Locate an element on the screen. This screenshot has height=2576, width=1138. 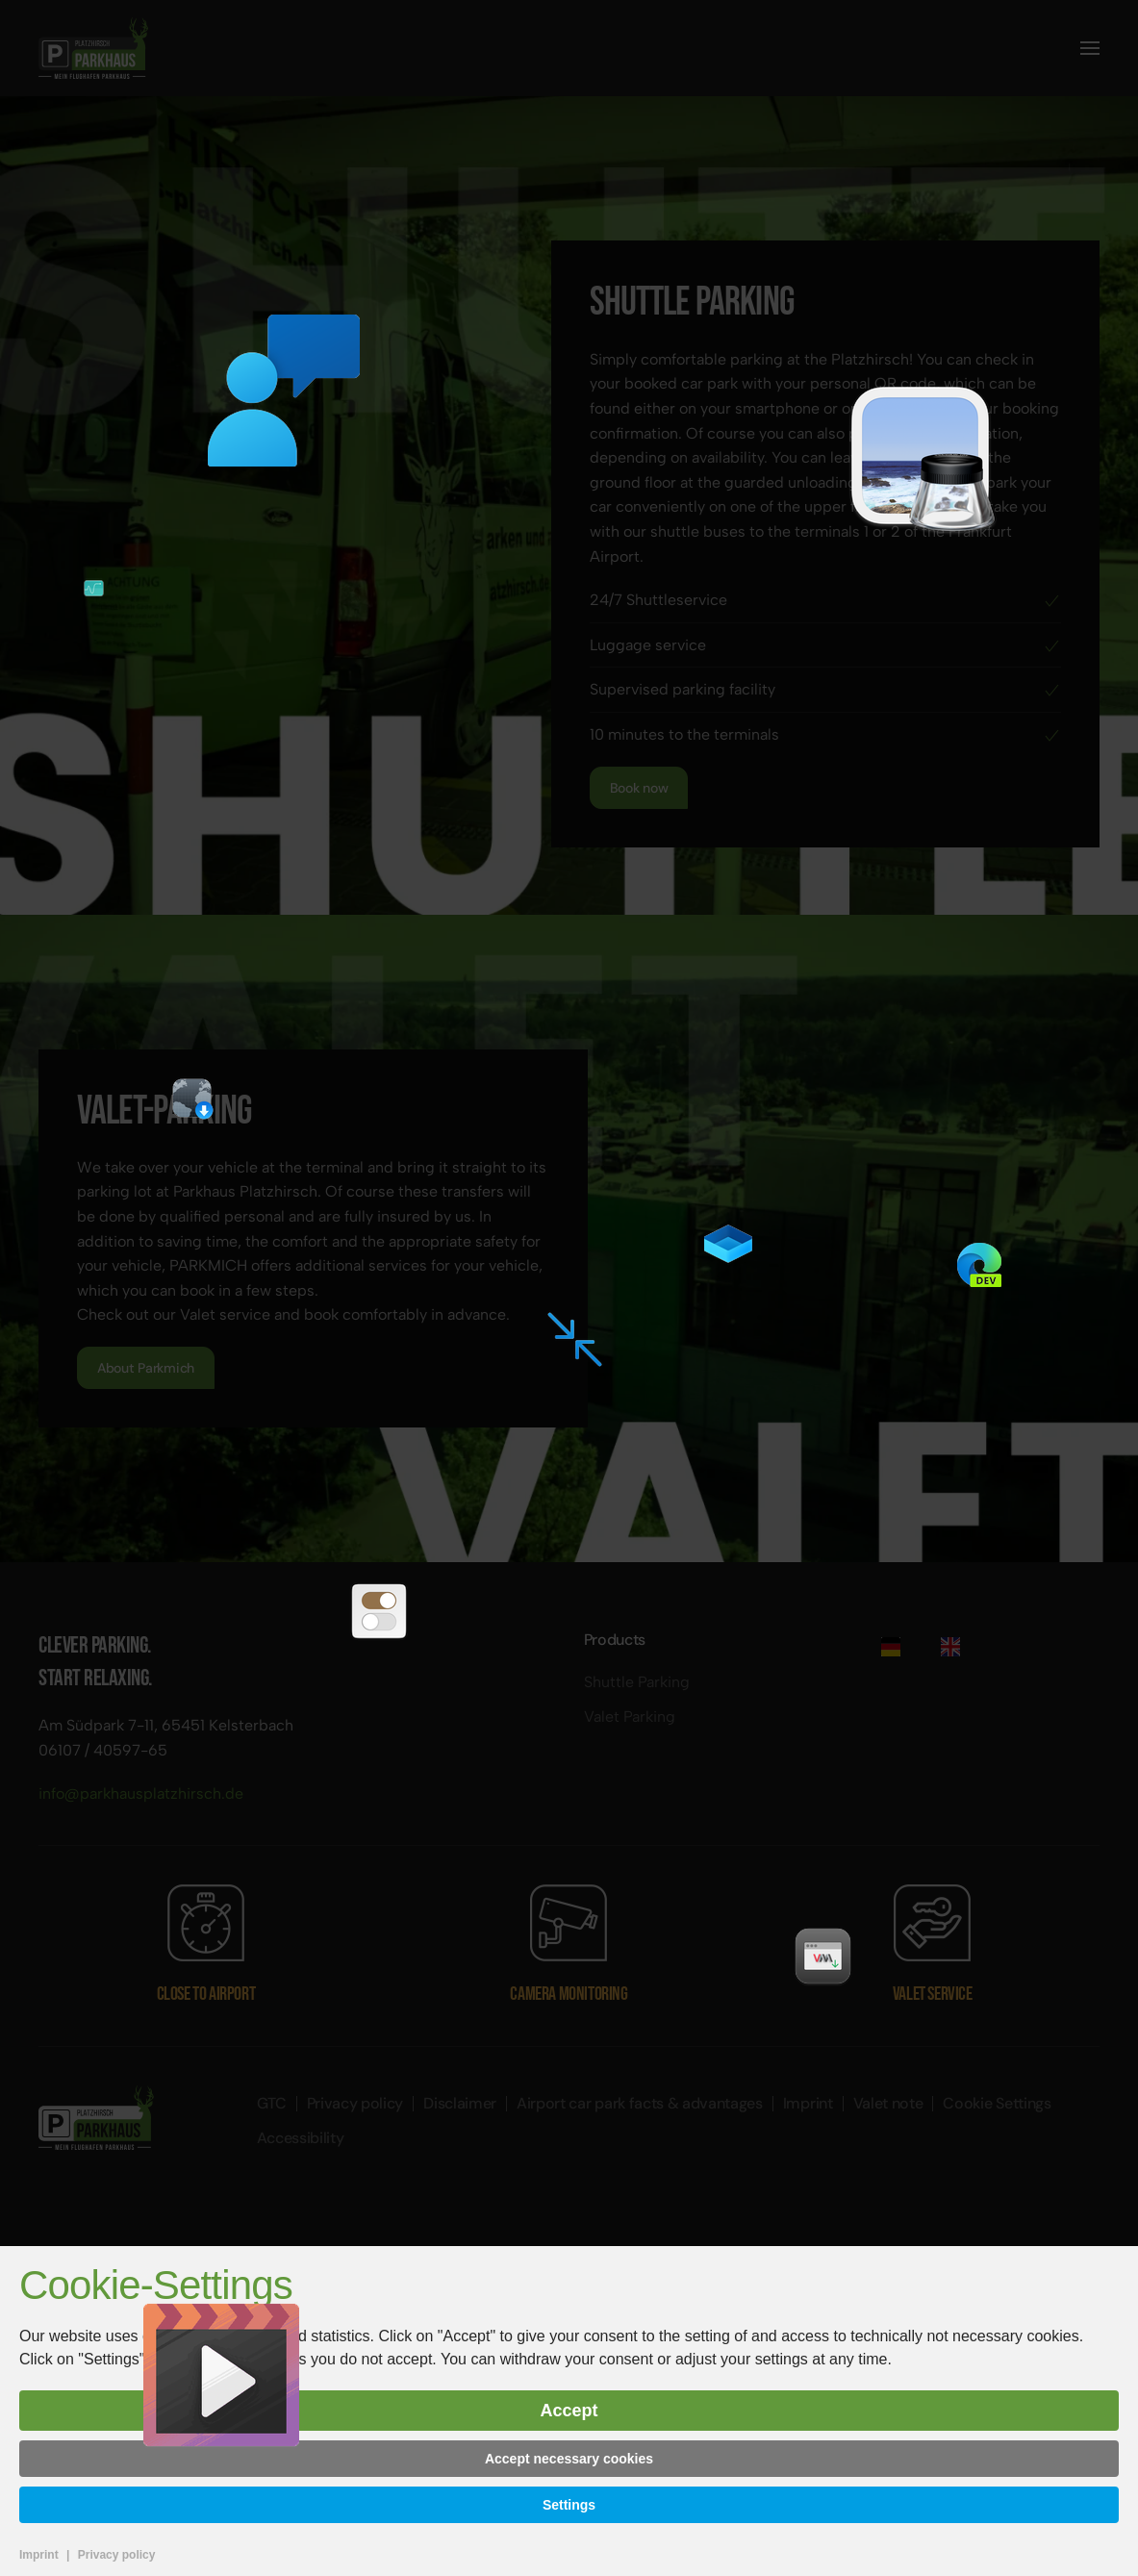
open system resource monitor is located at coordinates (93, 588).